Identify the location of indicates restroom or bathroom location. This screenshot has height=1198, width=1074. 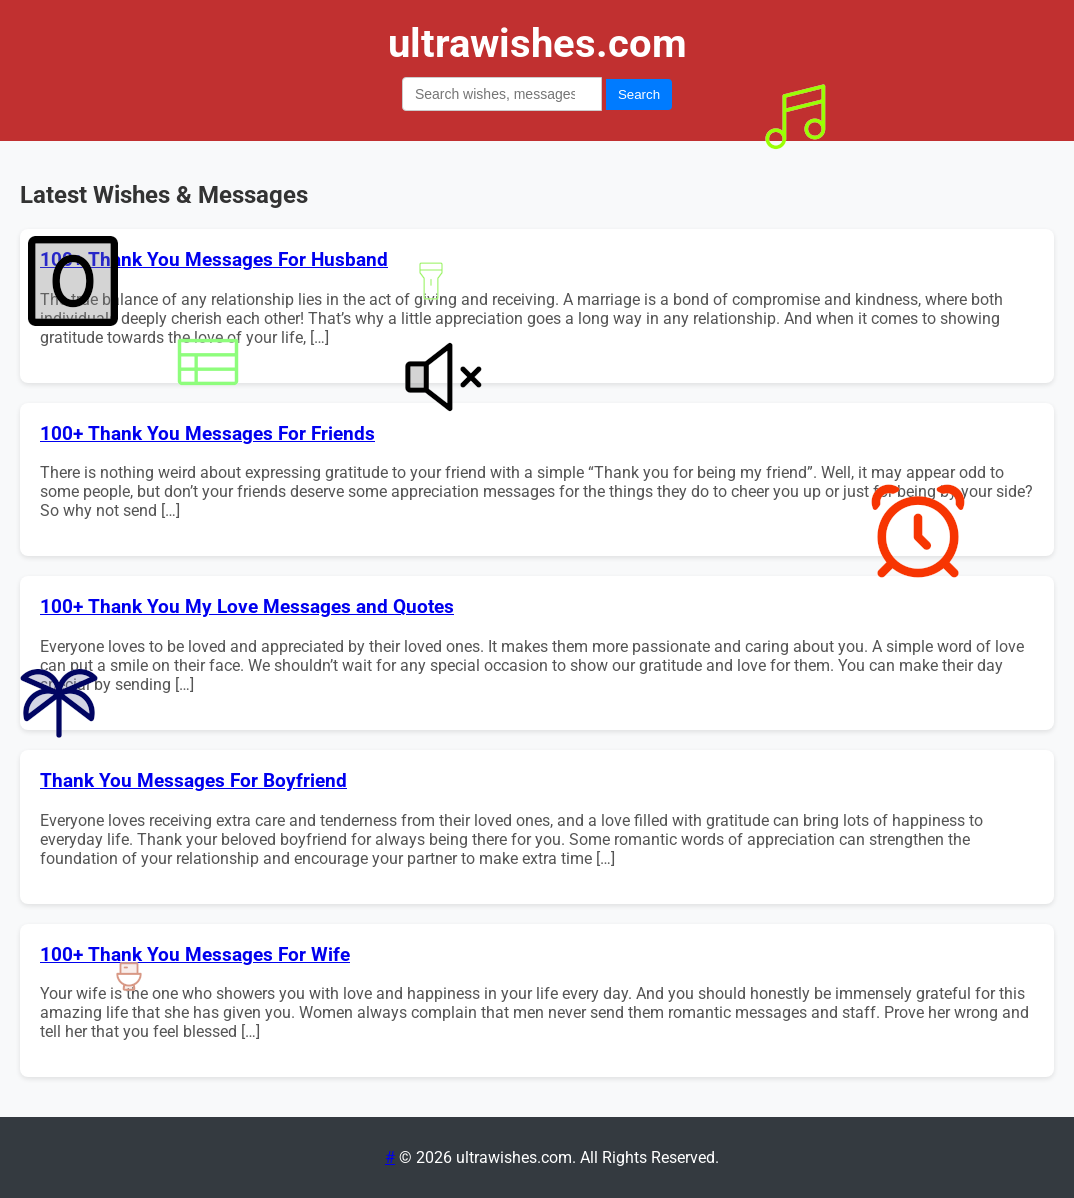
(129, 976).